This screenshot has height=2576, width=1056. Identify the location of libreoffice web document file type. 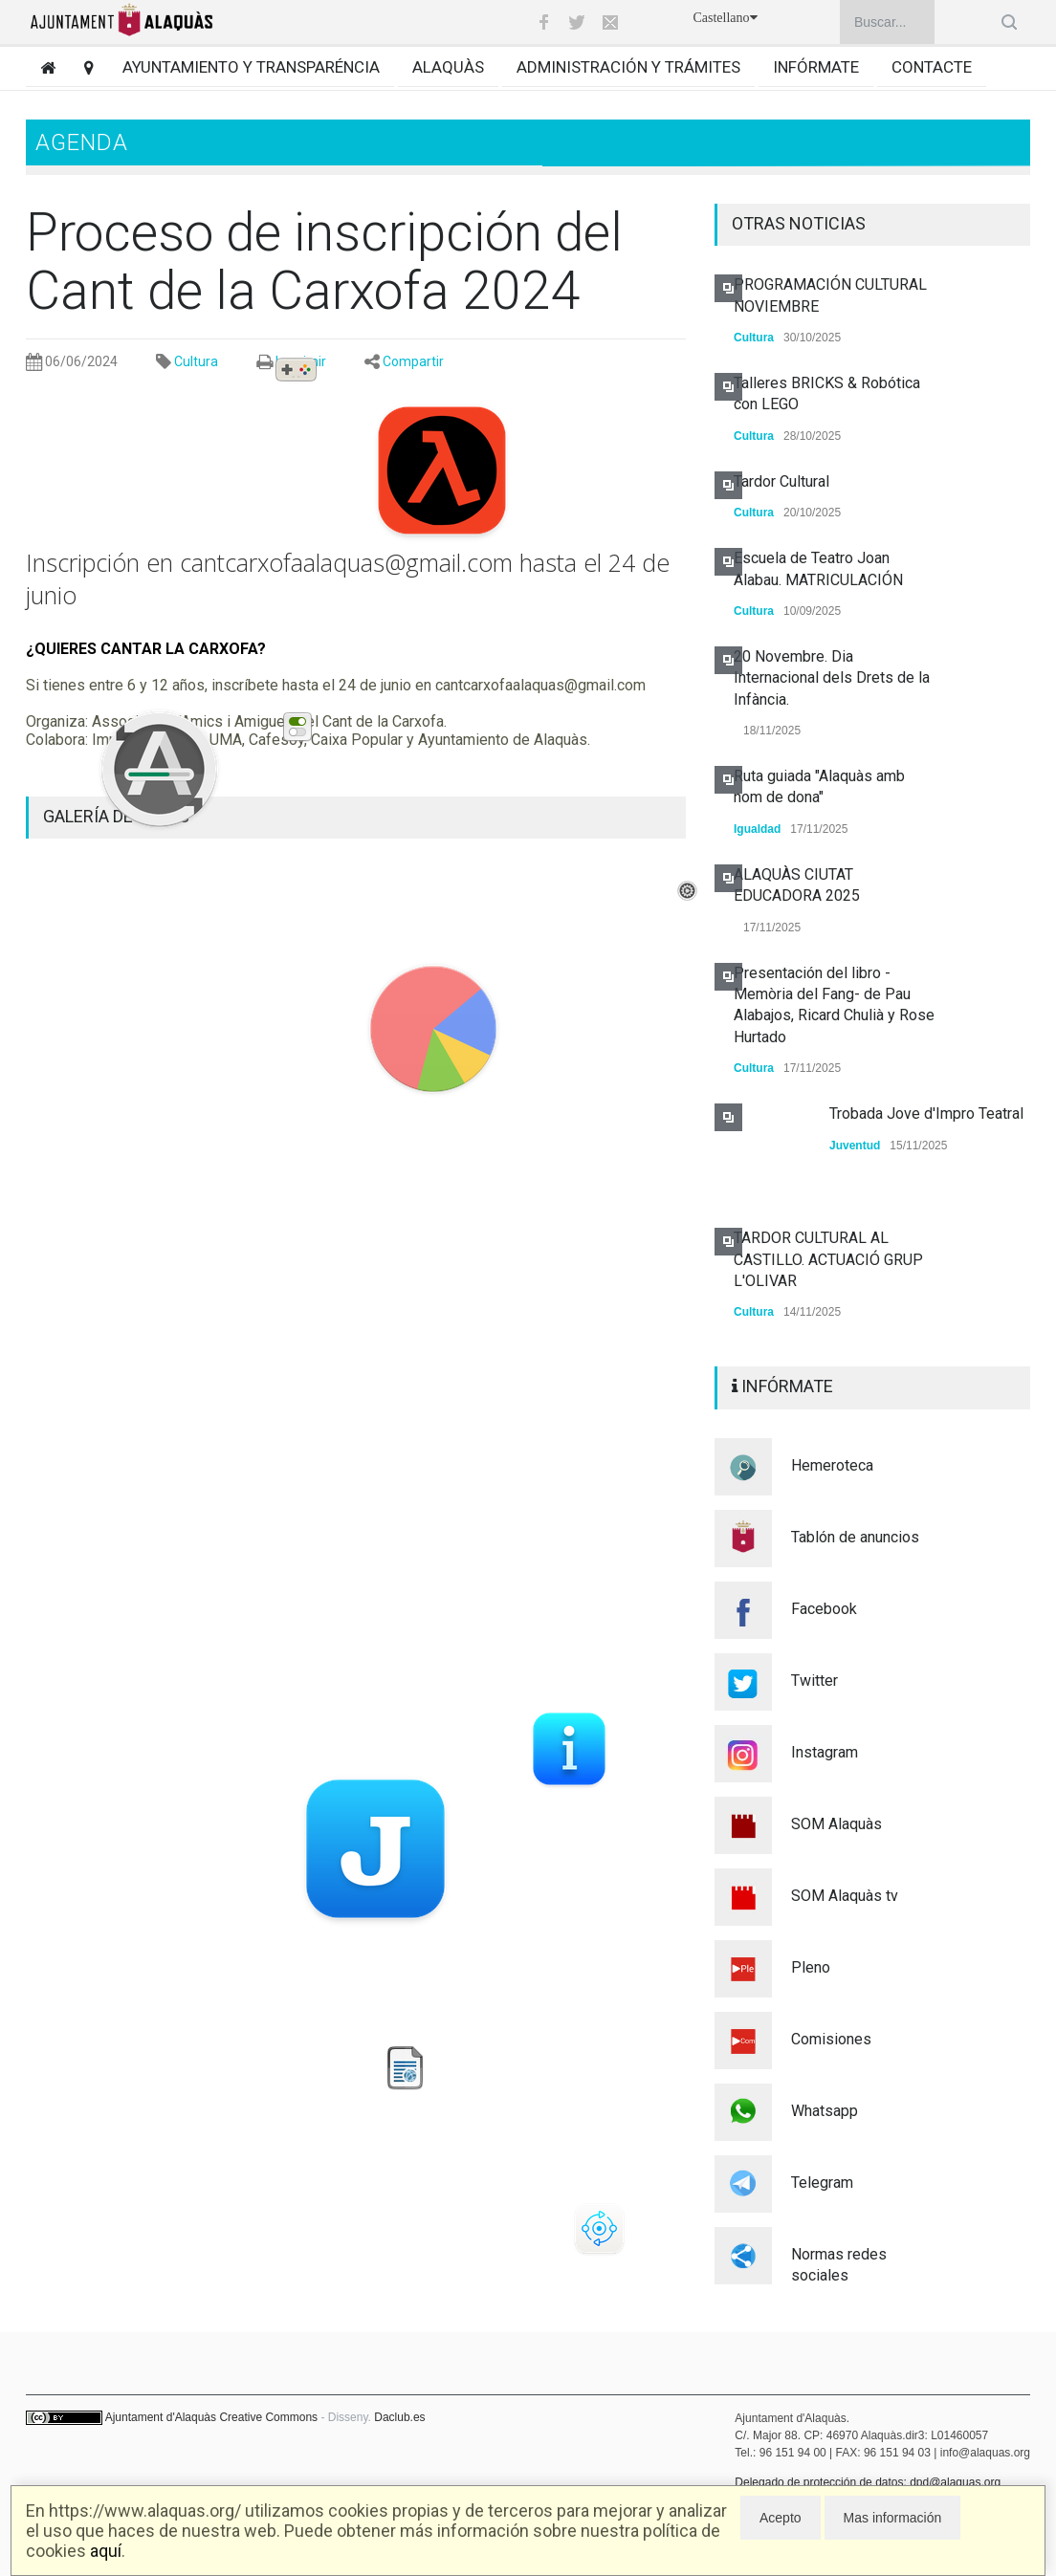
(405, 2067).